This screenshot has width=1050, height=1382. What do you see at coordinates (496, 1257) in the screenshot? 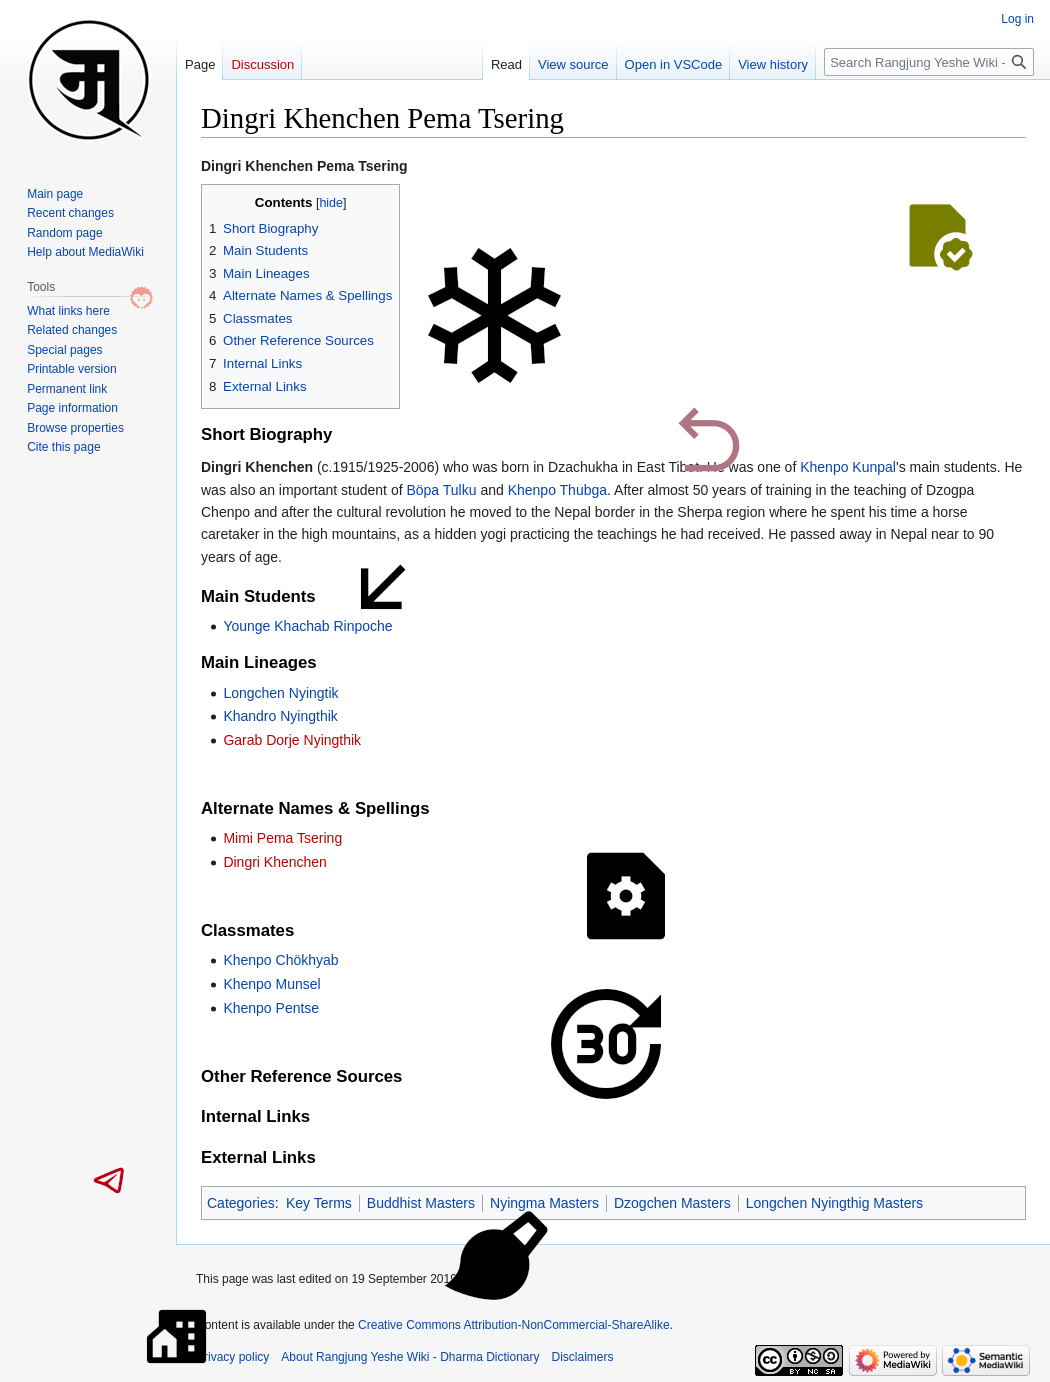
I see `access brush or painting tools` at bounding box center [496, 1257].